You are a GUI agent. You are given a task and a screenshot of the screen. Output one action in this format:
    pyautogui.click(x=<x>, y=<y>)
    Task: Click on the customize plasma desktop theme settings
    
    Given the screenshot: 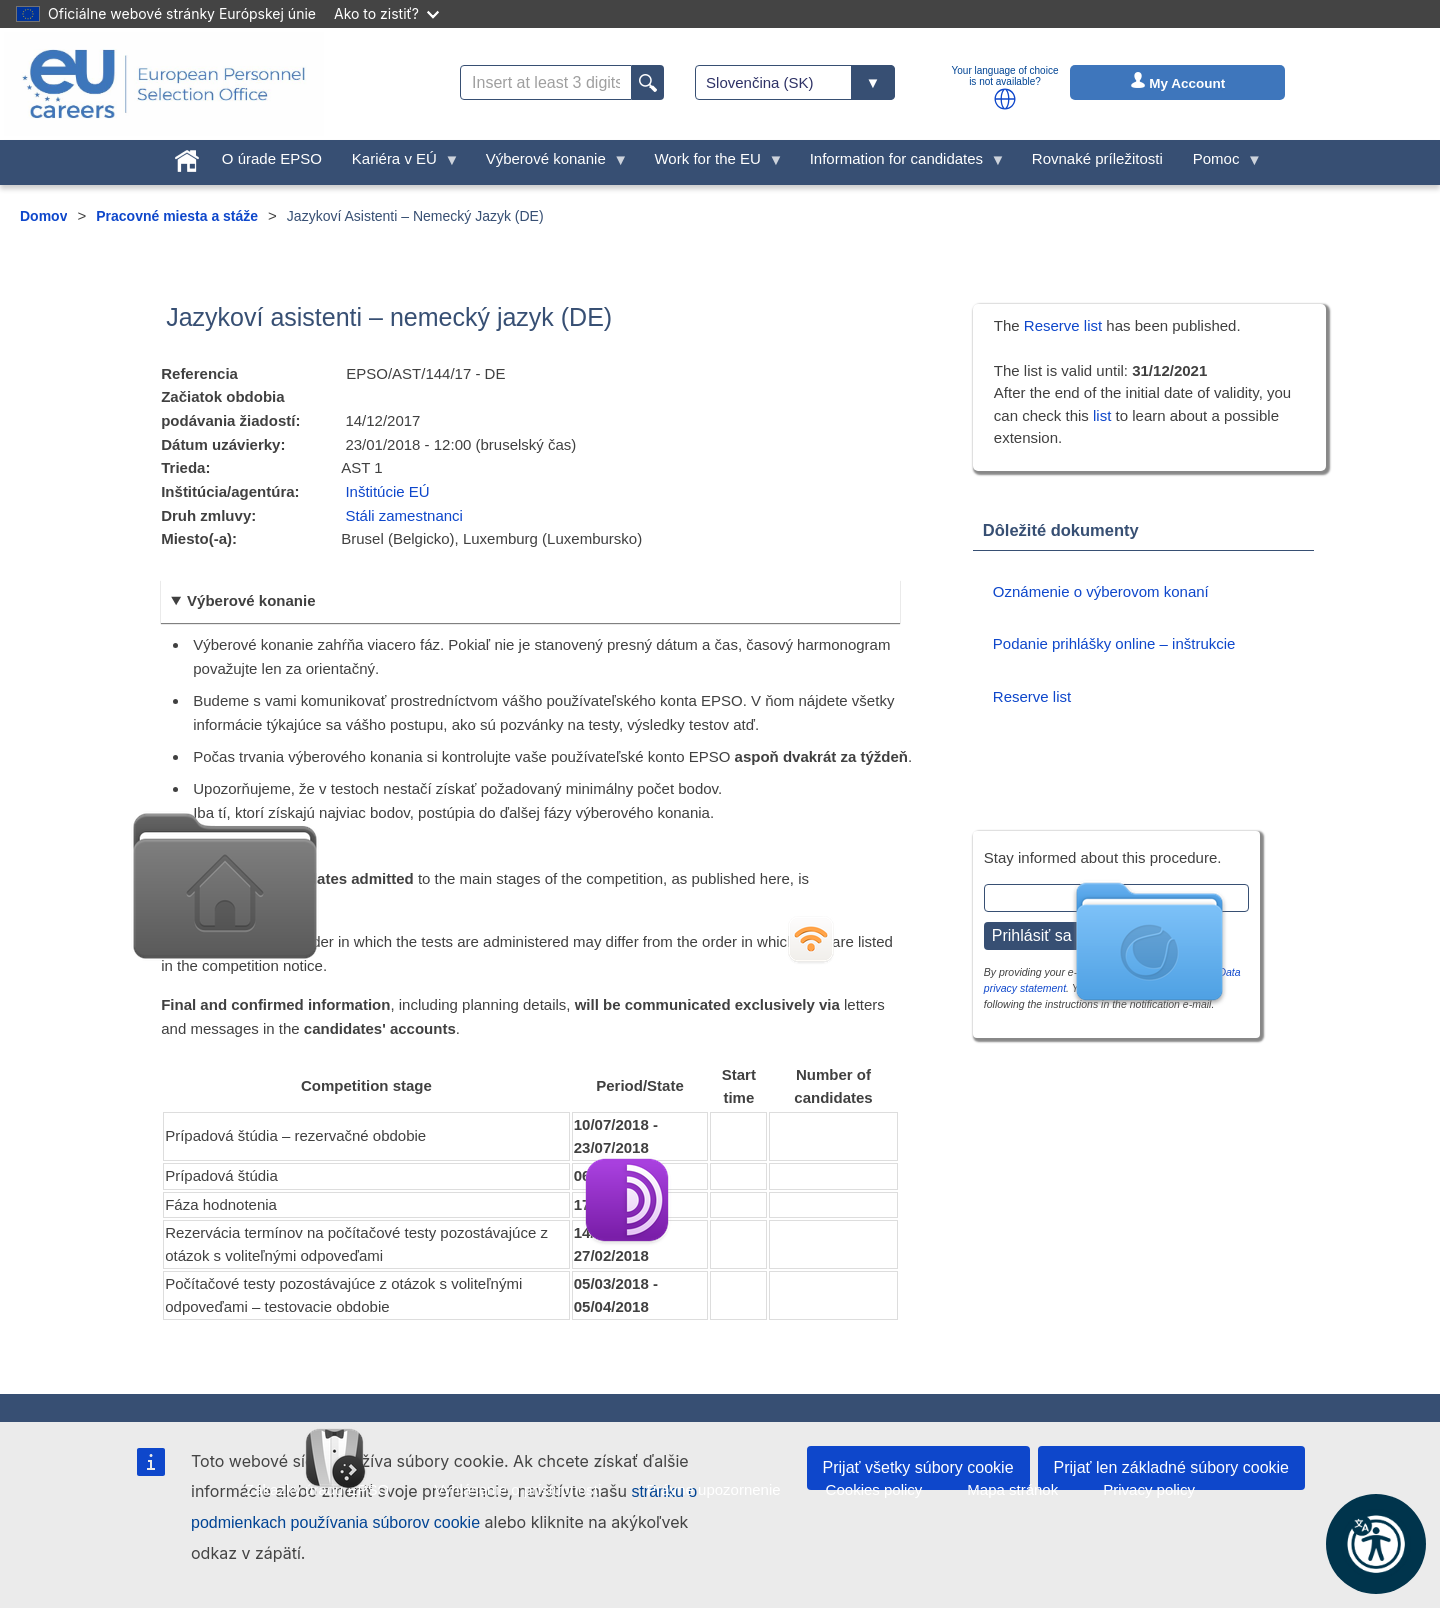 What is the action you would take?
    pyautogui.click(x=334, y=1457)
    